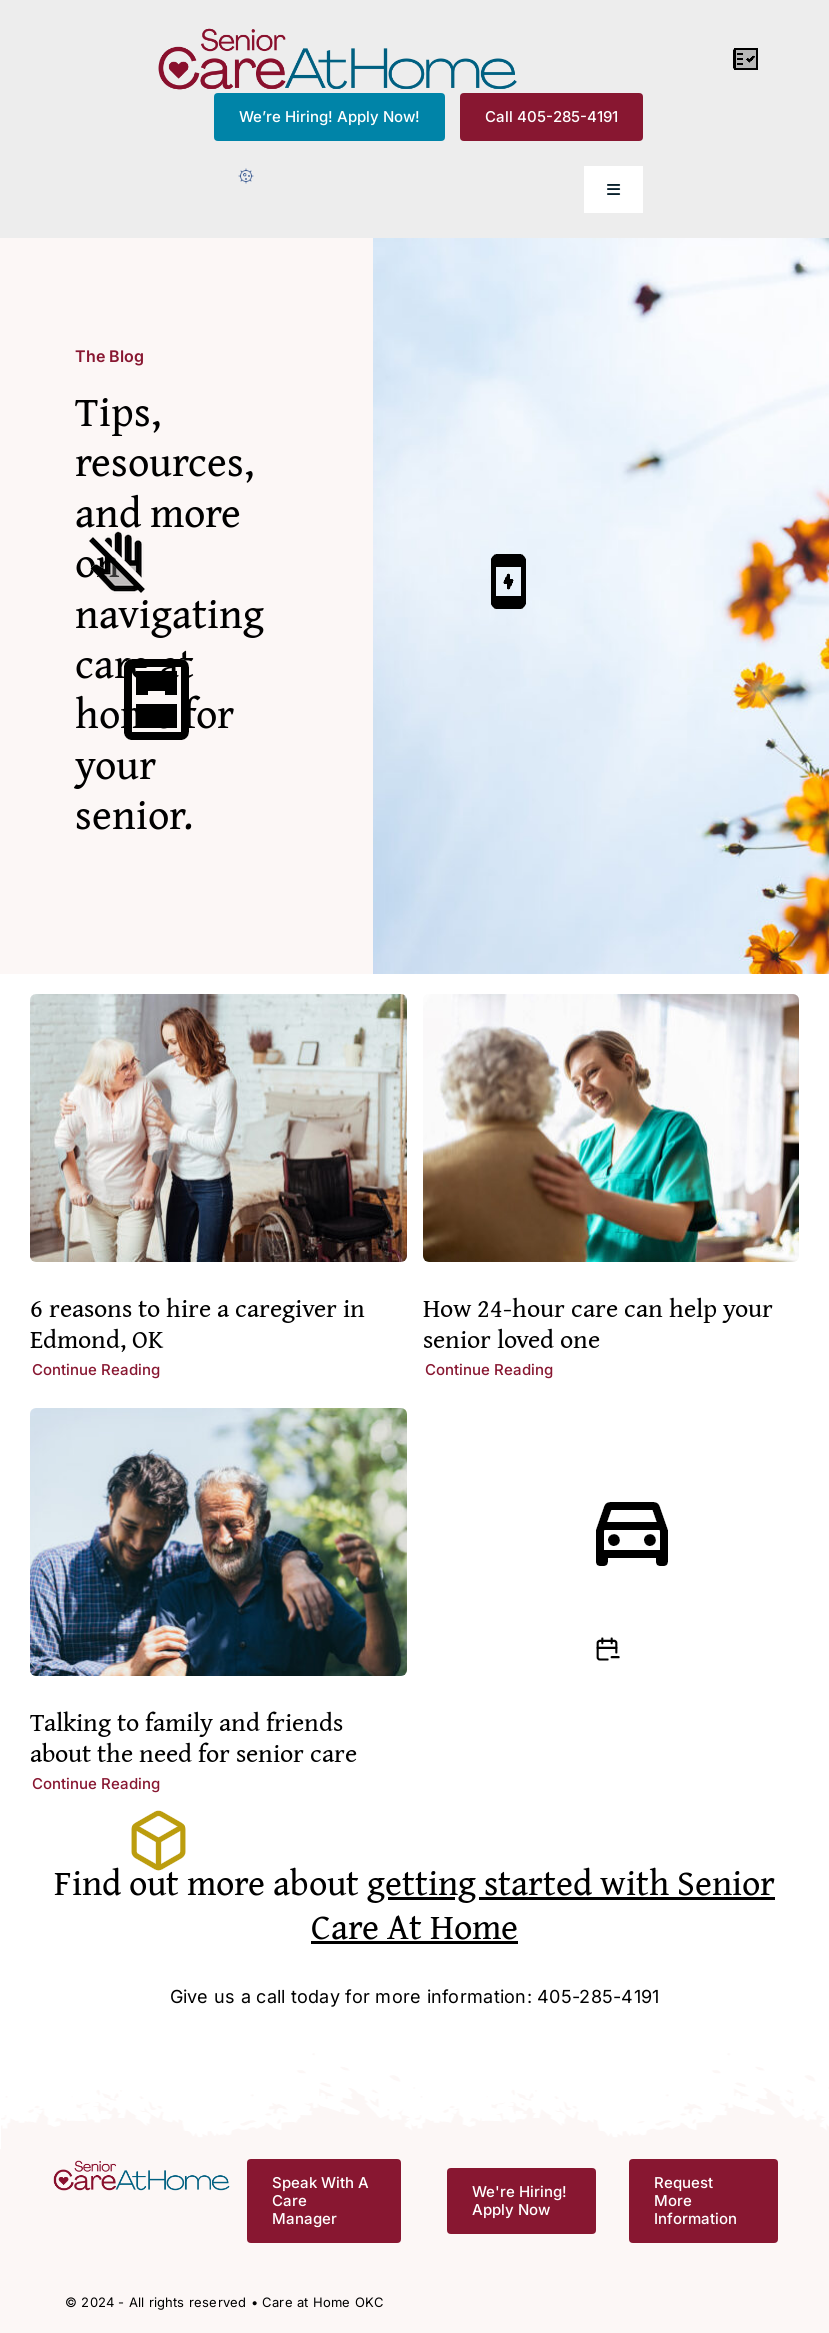 The image size is (829, 2333). I want to click on view 3D model or object, so click(158, 1840).